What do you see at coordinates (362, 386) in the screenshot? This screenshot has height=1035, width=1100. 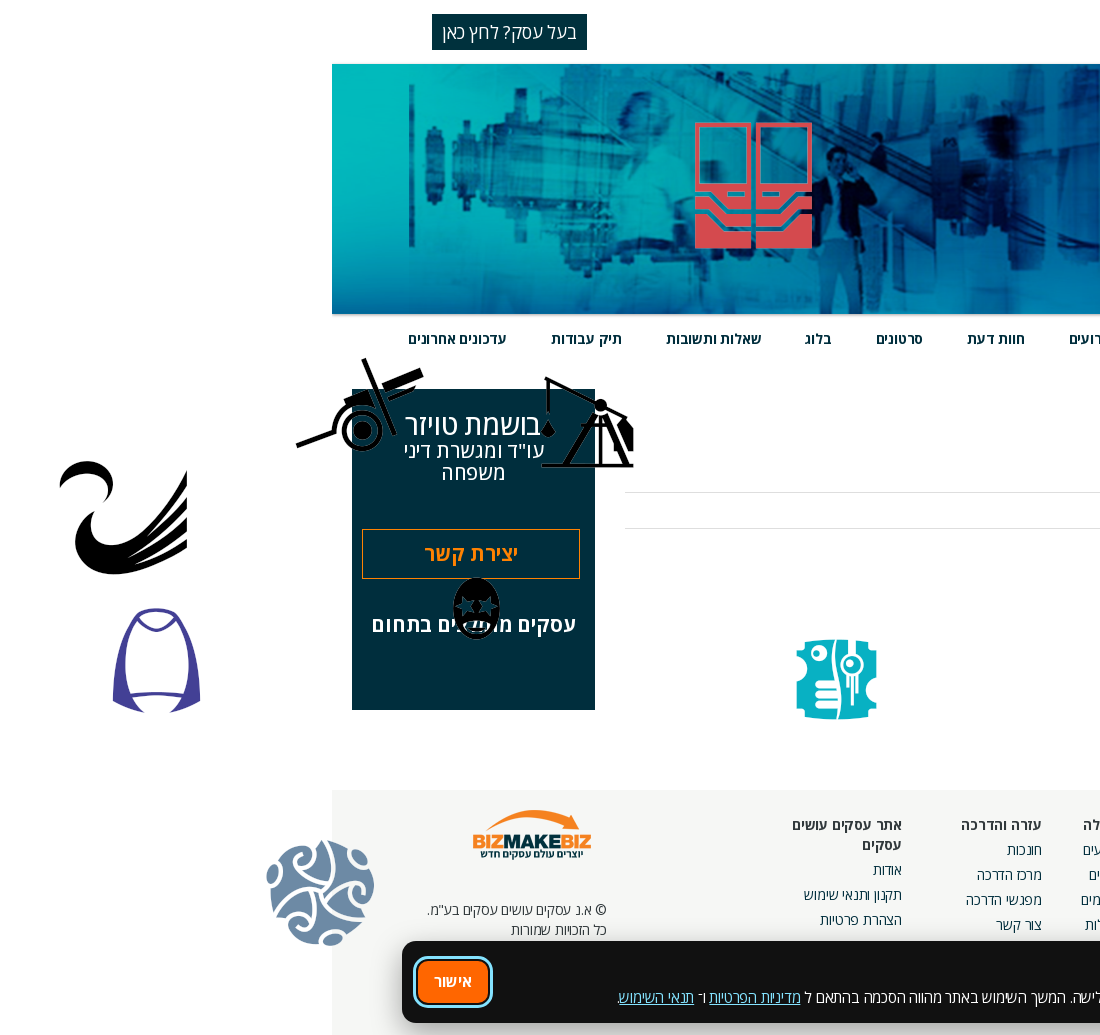 I see `artillery unit or weapon in a strategy game` at bounding box center [362, 386].